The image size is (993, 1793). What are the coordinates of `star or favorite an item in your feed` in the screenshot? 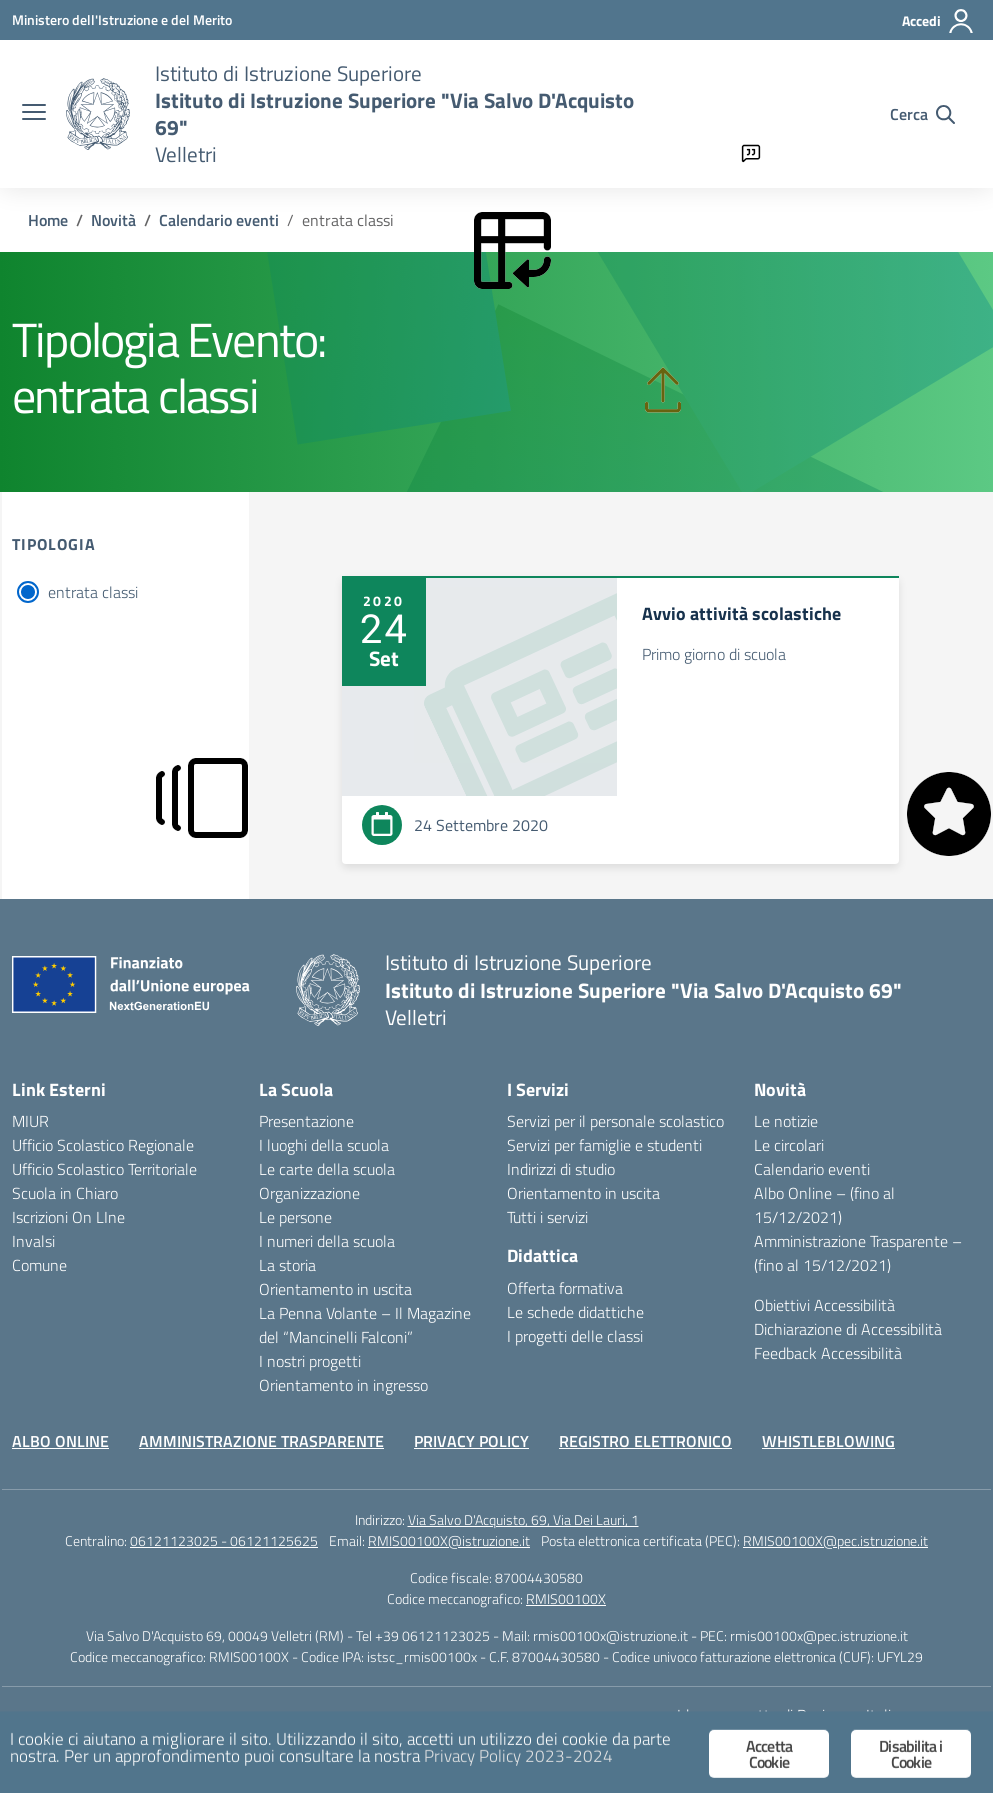 It's located at (949, 814).